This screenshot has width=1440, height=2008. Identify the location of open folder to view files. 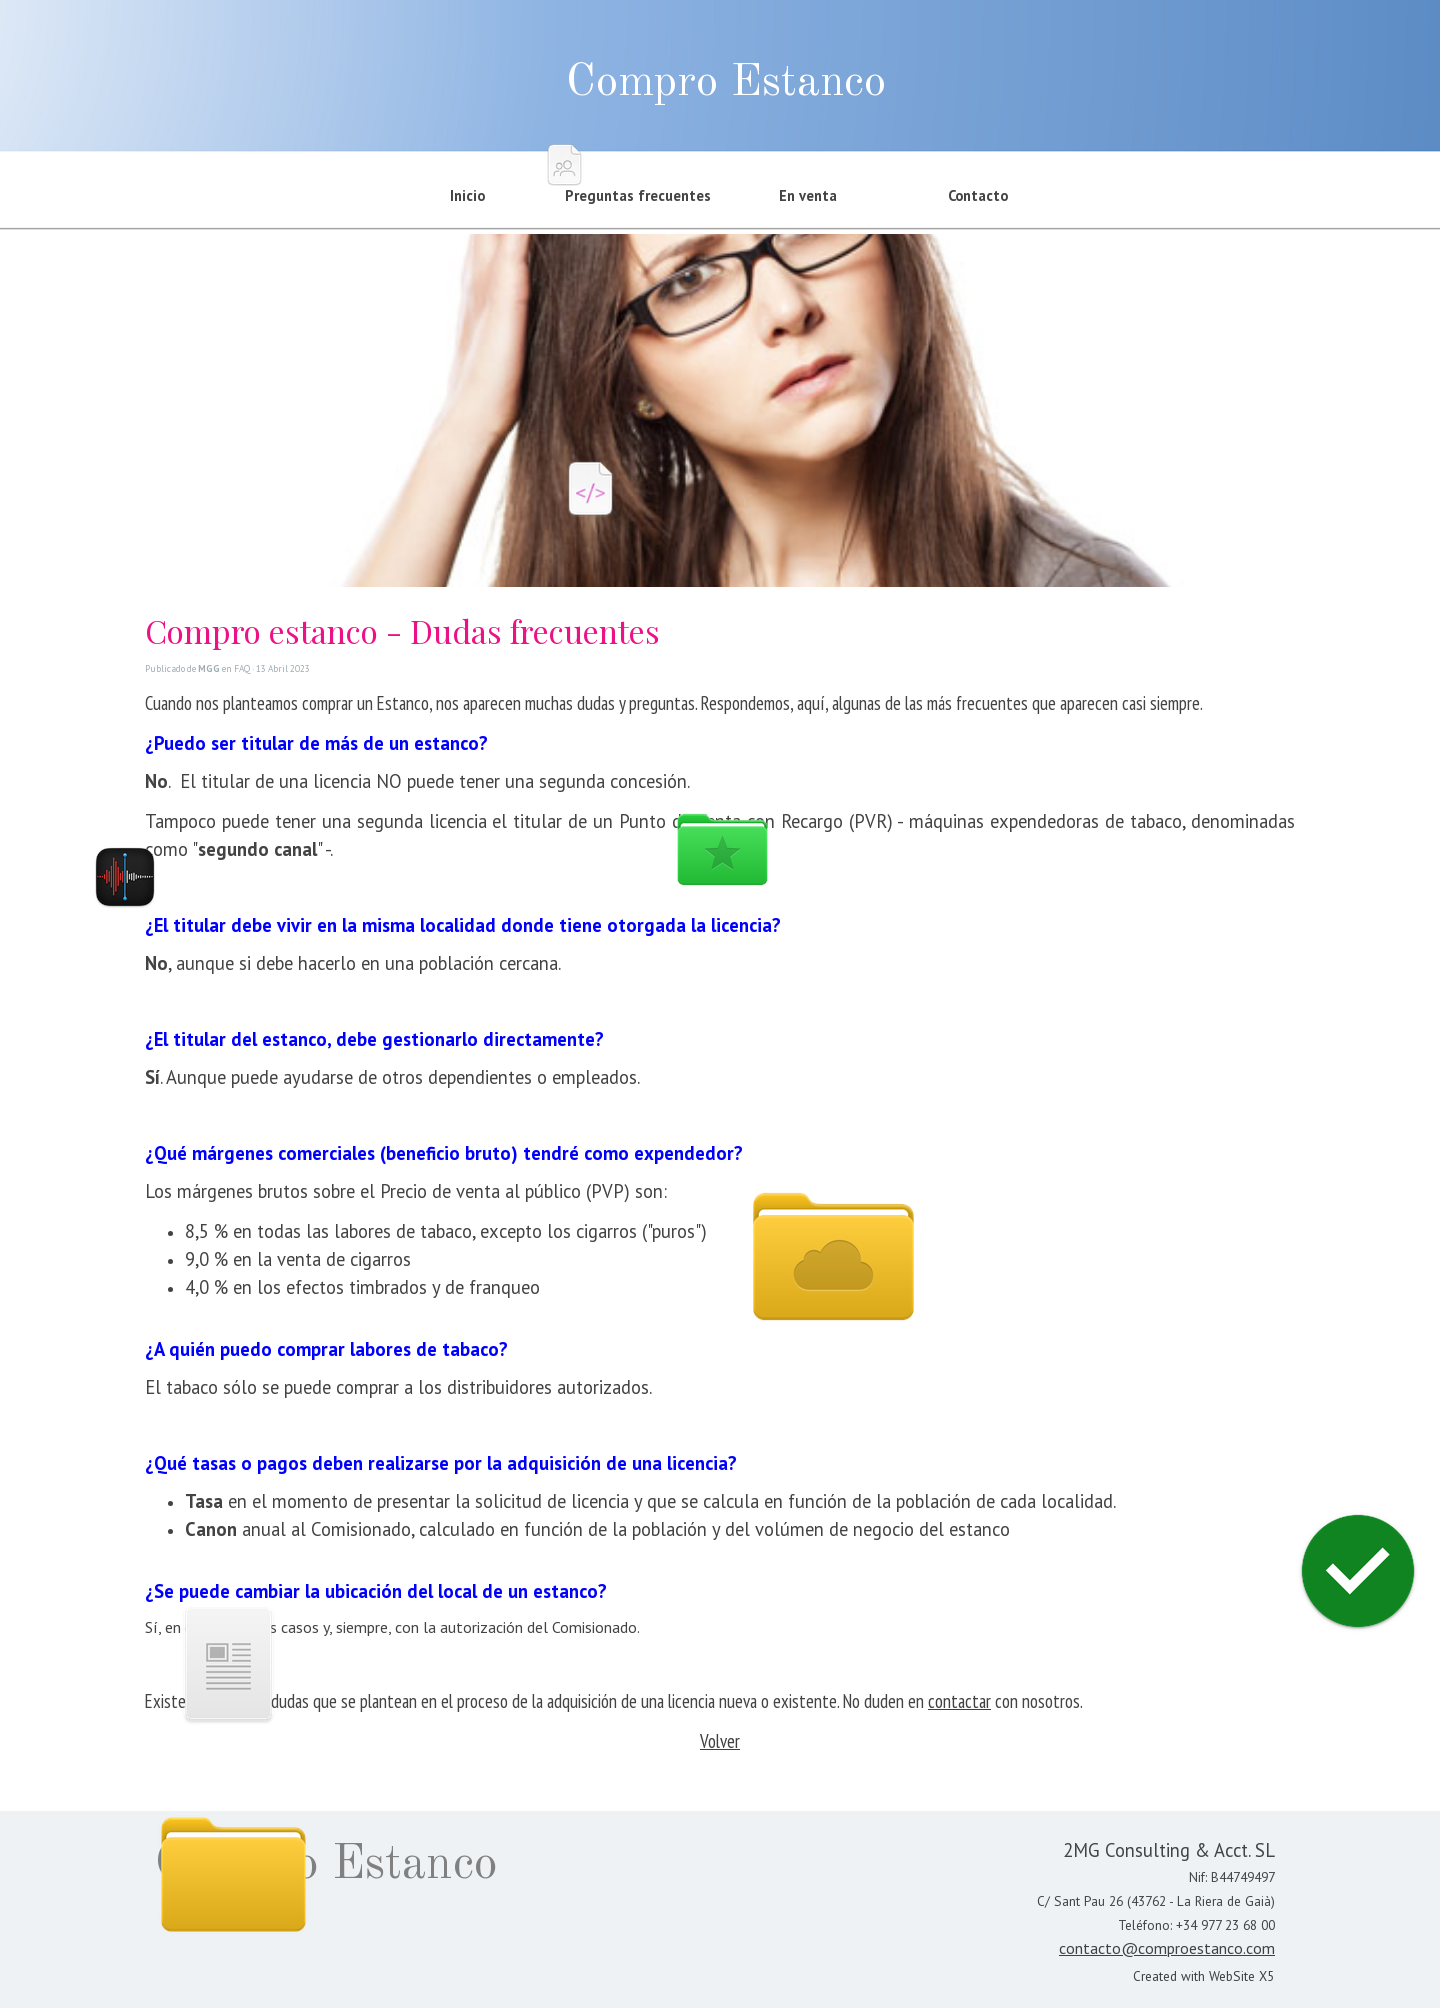
(233, 1874).